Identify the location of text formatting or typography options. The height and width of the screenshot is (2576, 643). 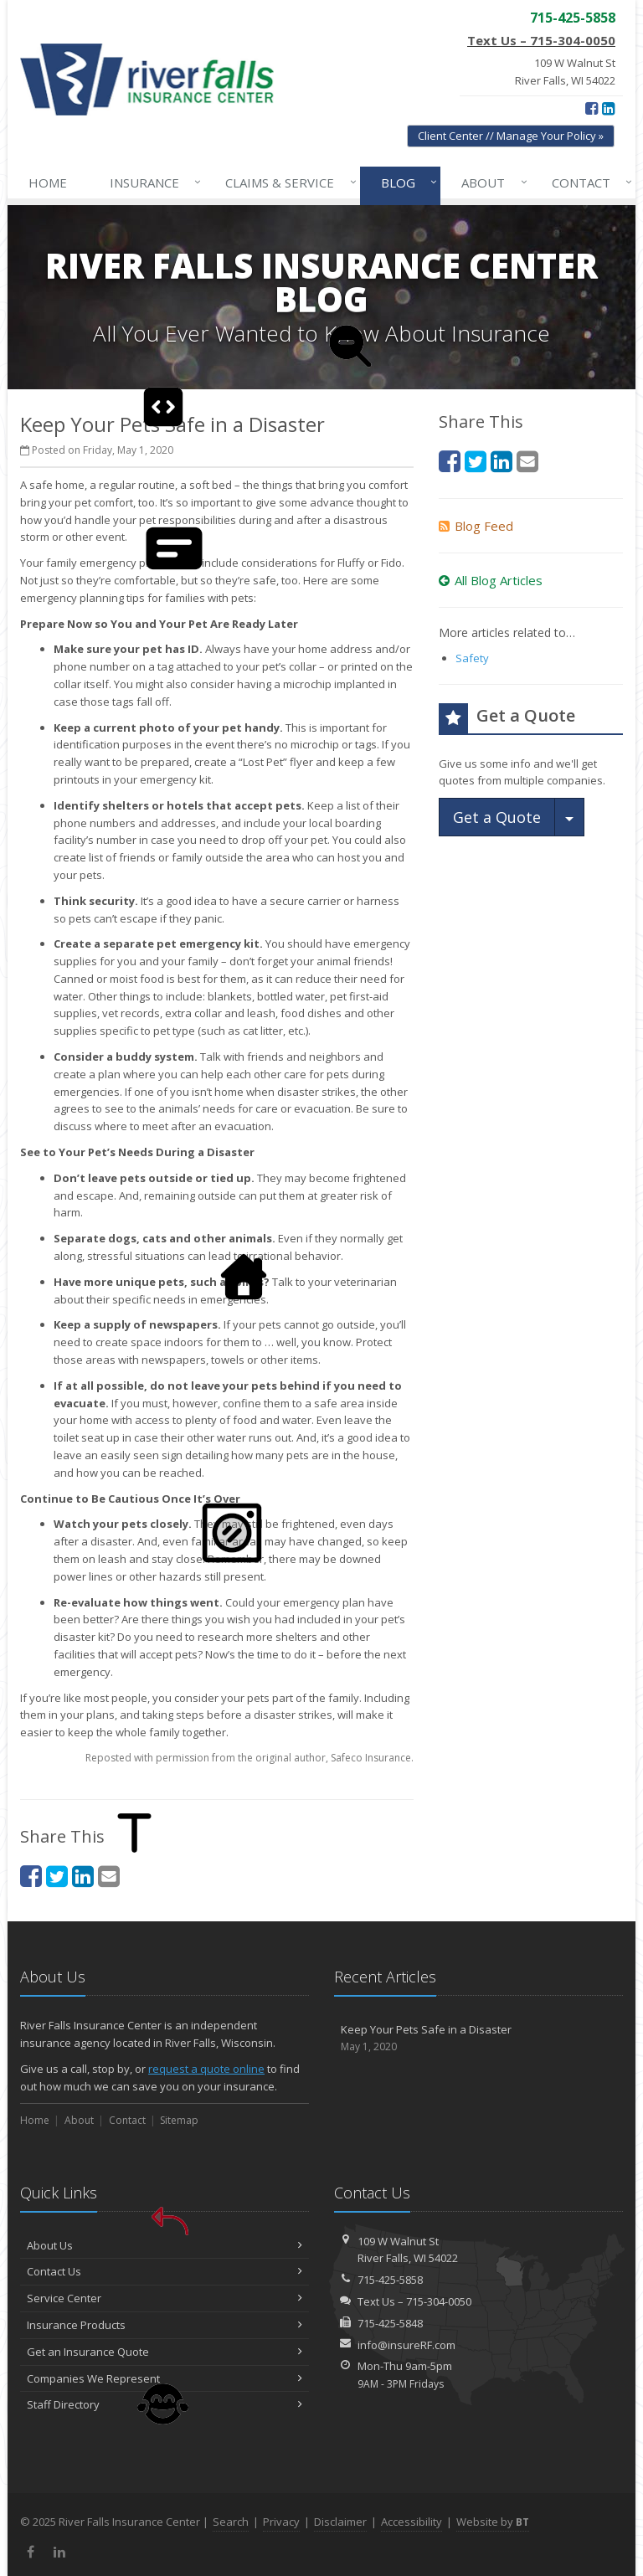
(134, 1833).